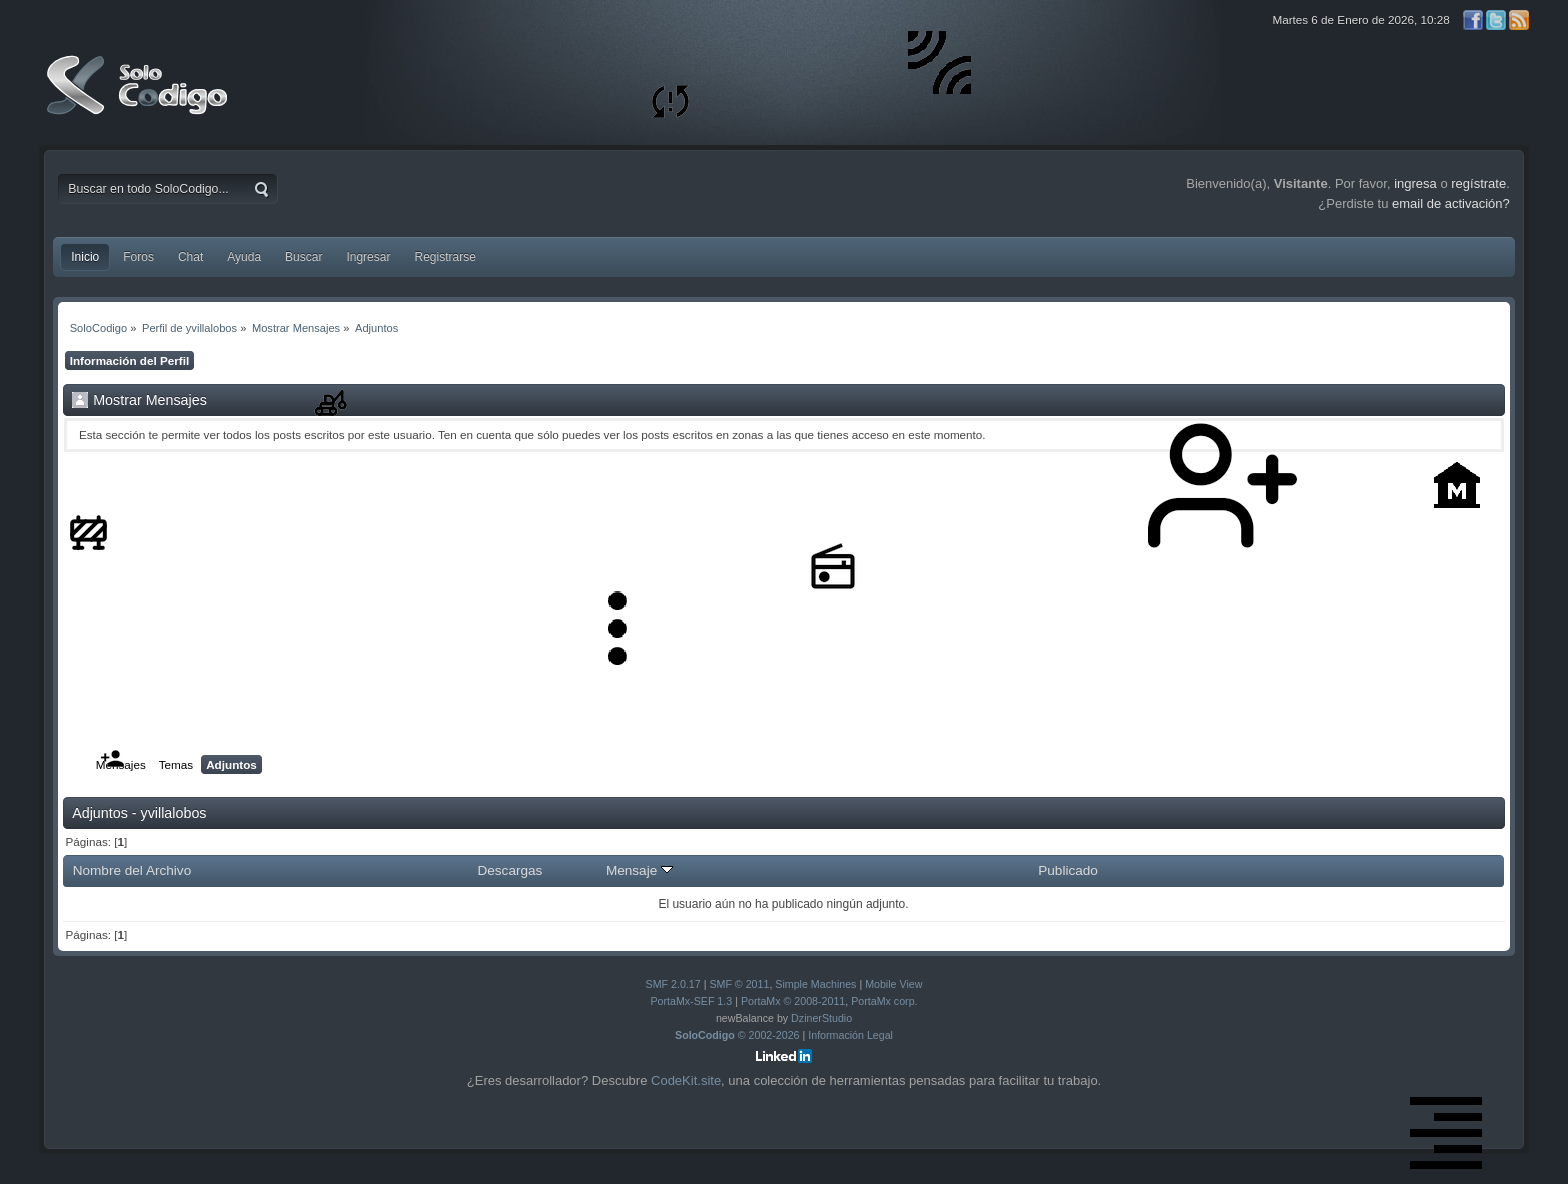  What do you see at coordinates (670, 101) in the screenshot?
I see `indicates a sync error or failure` at bounding box center [670, 101].